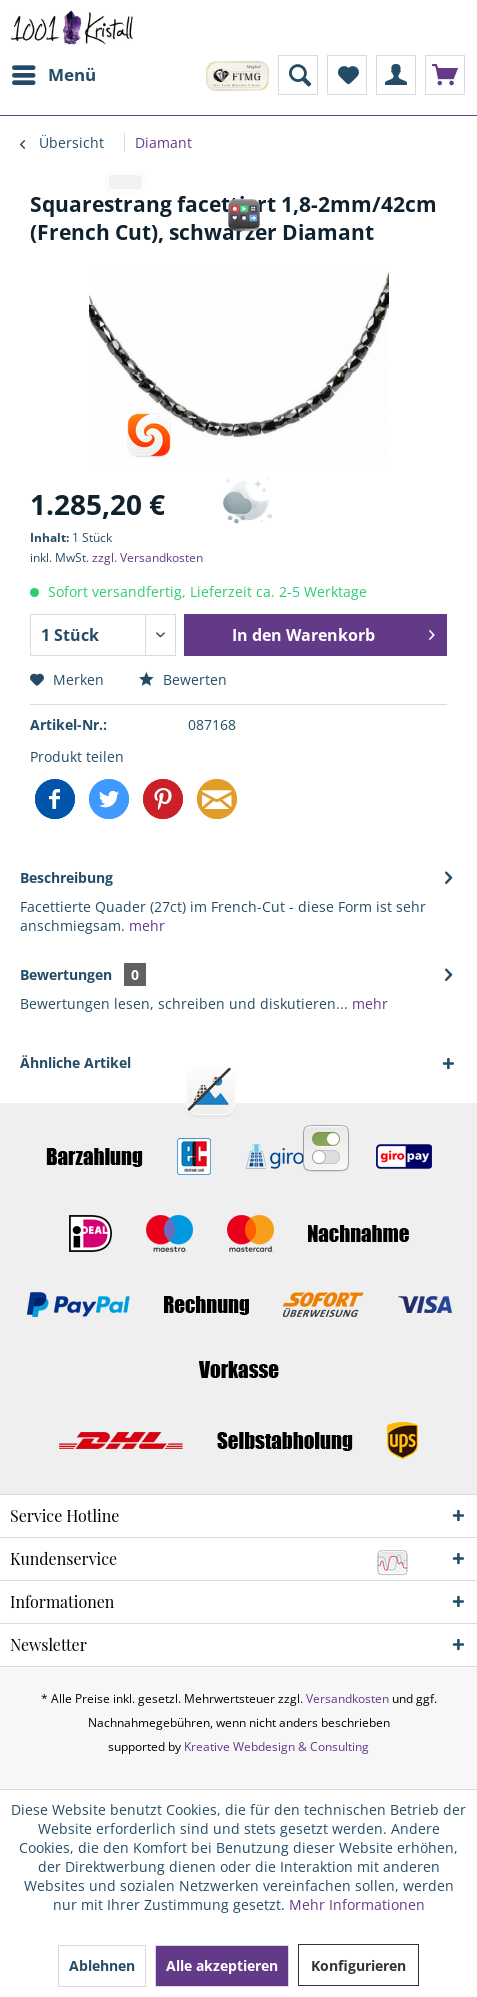  Describe the element at coordinates (244, 215) in the screenshot. I see `open Boatswain app for Elgato Stream Deck control` at that location.